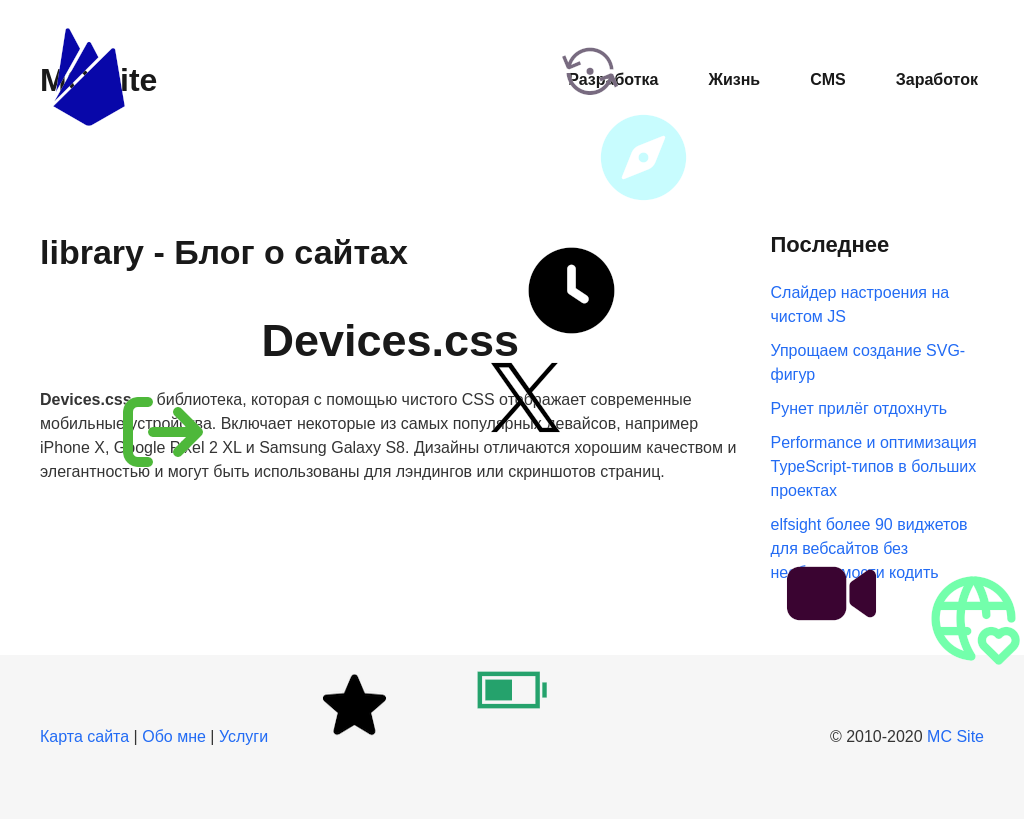  I want to click on firebase platform logo, so click(89, 77).